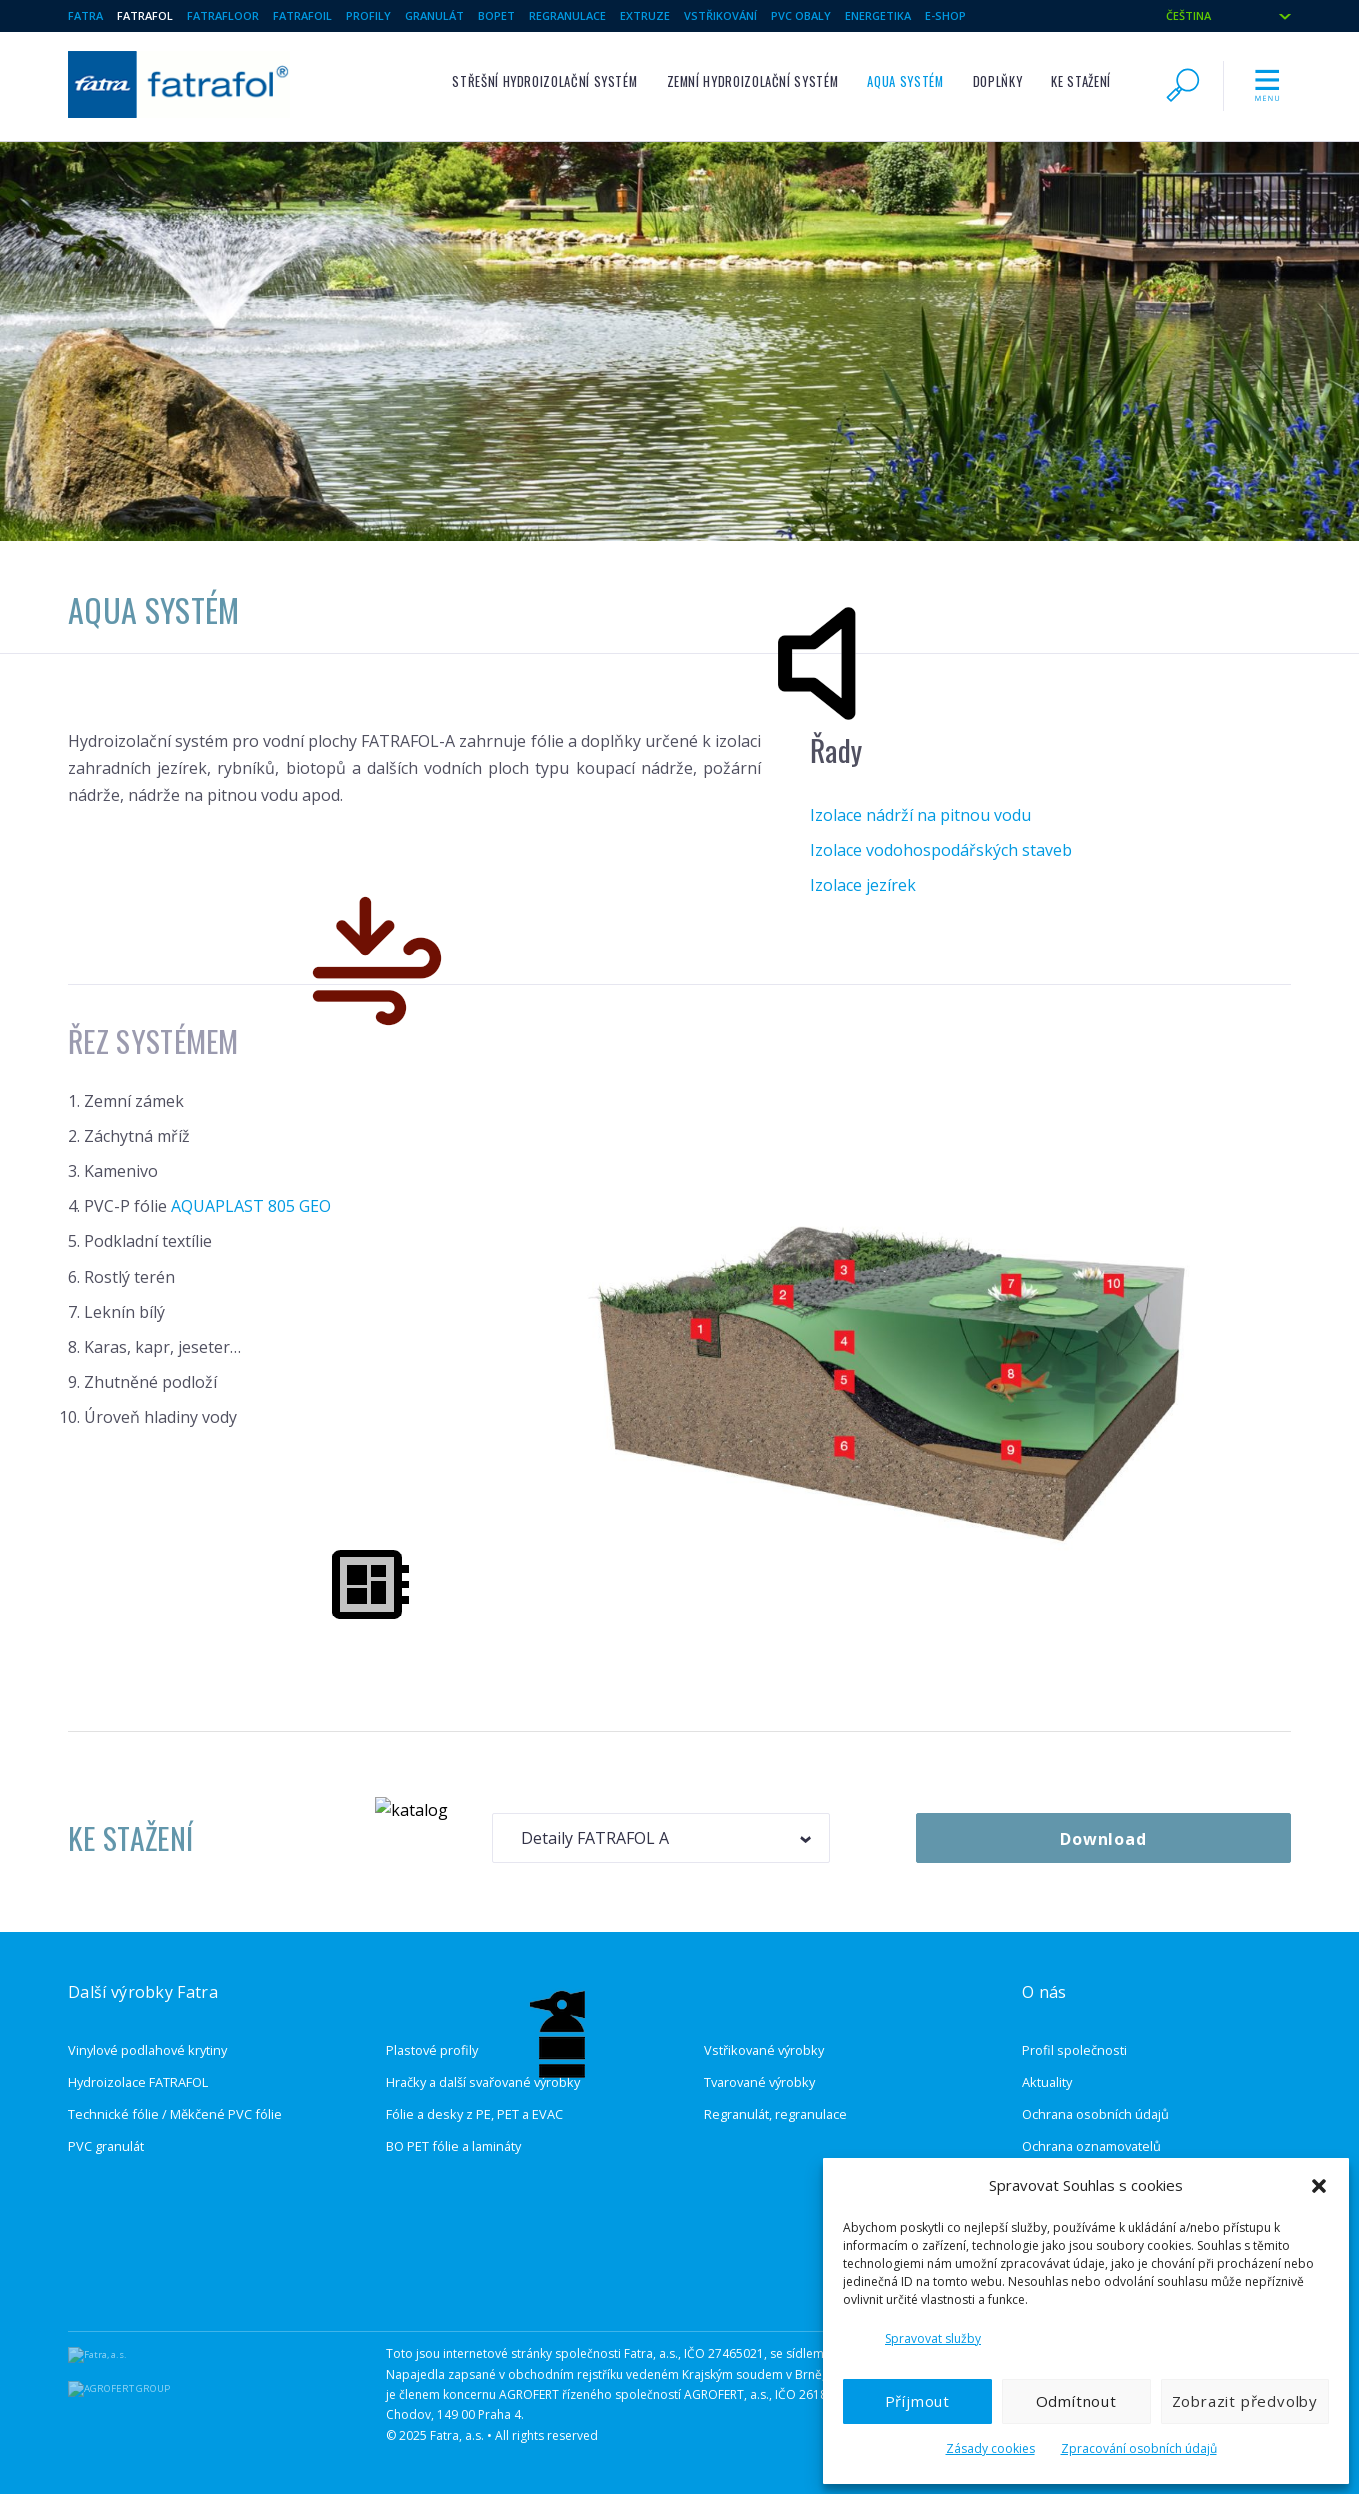 This screenshot has width=1359, height=2494. I want to click on access developer or hardware settings, so click(370, 1584).